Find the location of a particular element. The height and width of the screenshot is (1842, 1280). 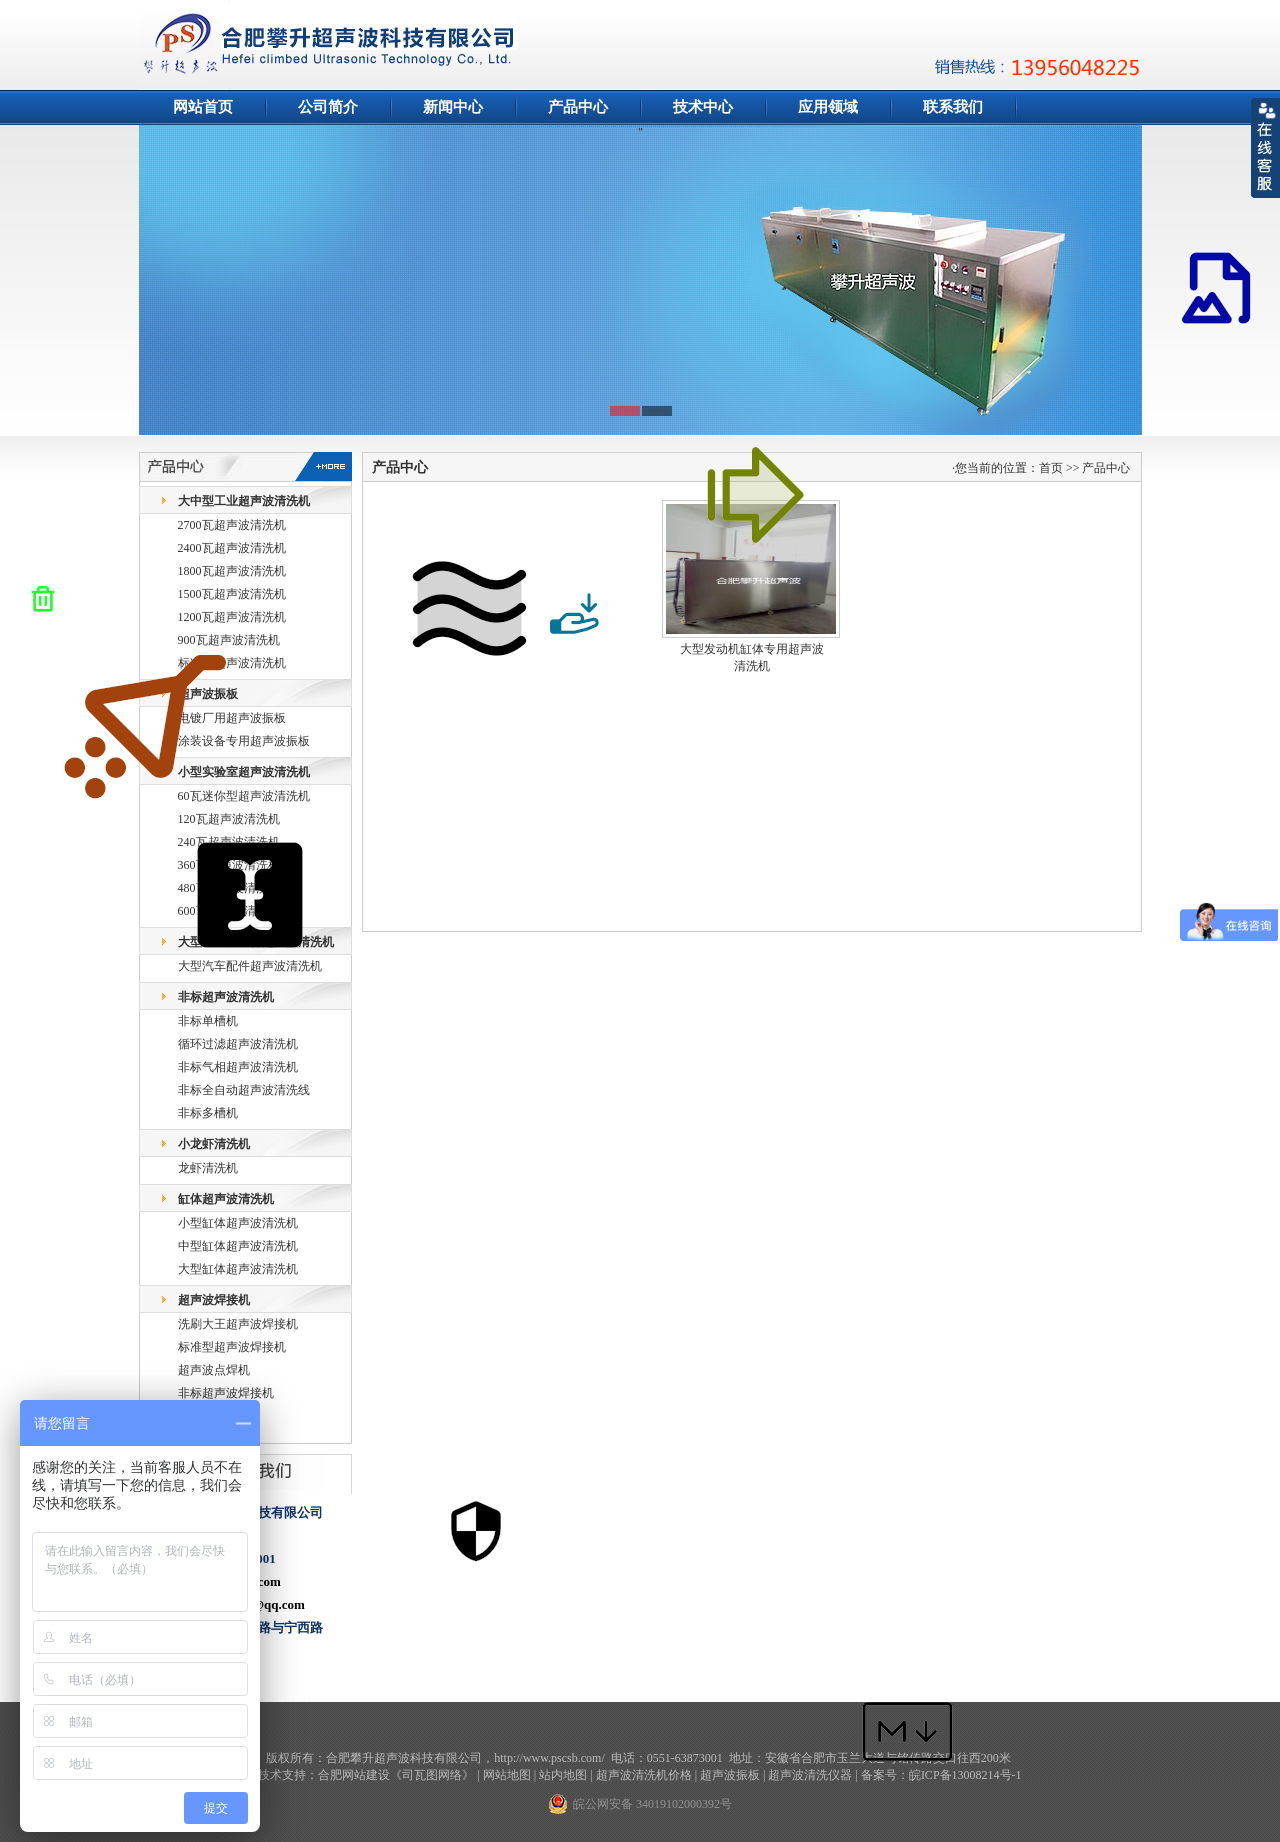

access security settings is located at coordinates (476, 1531).